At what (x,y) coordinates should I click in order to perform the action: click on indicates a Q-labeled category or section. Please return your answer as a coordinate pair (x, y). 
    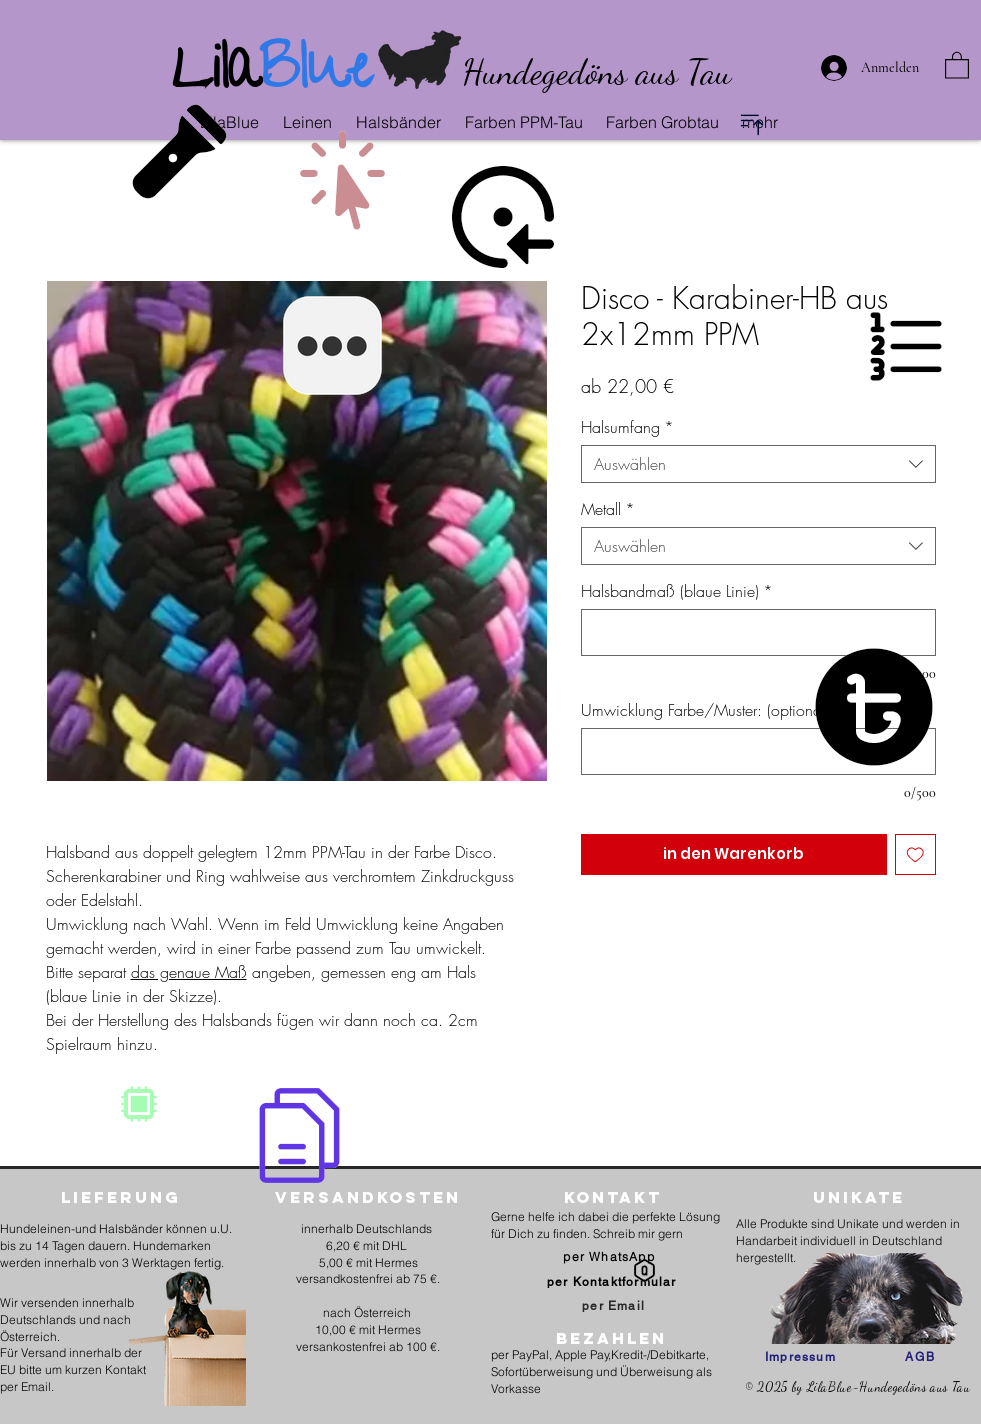
    Looking at the image, I should click on (644, 1270).